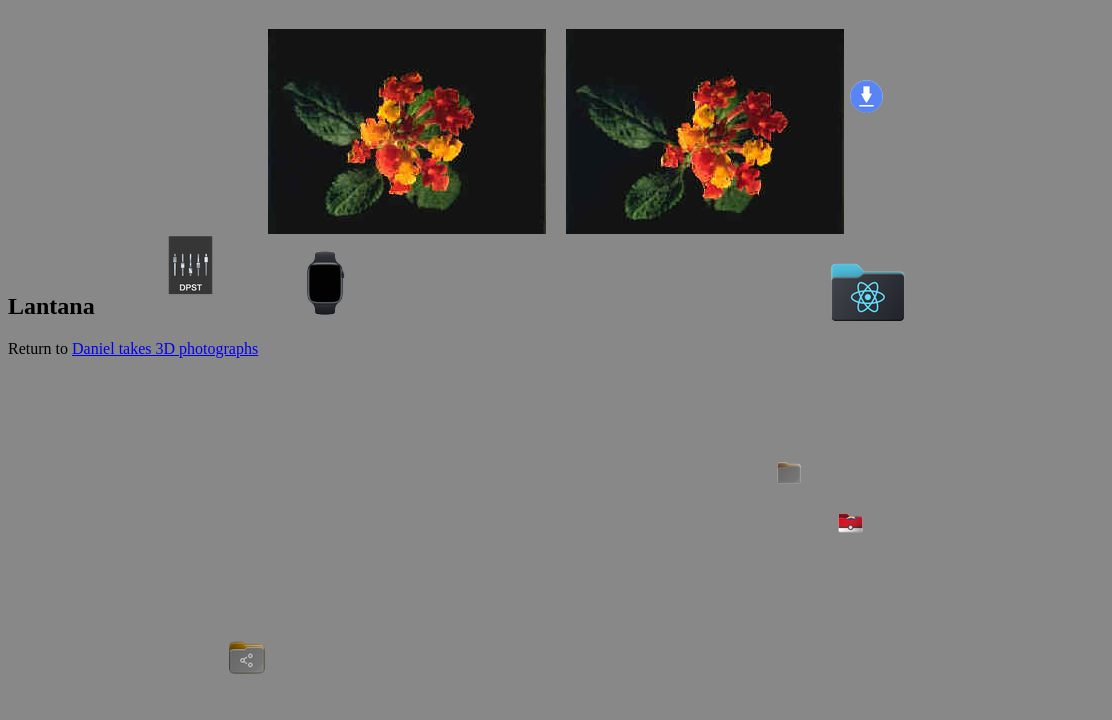 Image resolution: width=1112 pixels, height=720 pixels. Describe the element at coordinates (190, 266) in the screenshot. I see `open GarageBand audio mixing controls` at that location.